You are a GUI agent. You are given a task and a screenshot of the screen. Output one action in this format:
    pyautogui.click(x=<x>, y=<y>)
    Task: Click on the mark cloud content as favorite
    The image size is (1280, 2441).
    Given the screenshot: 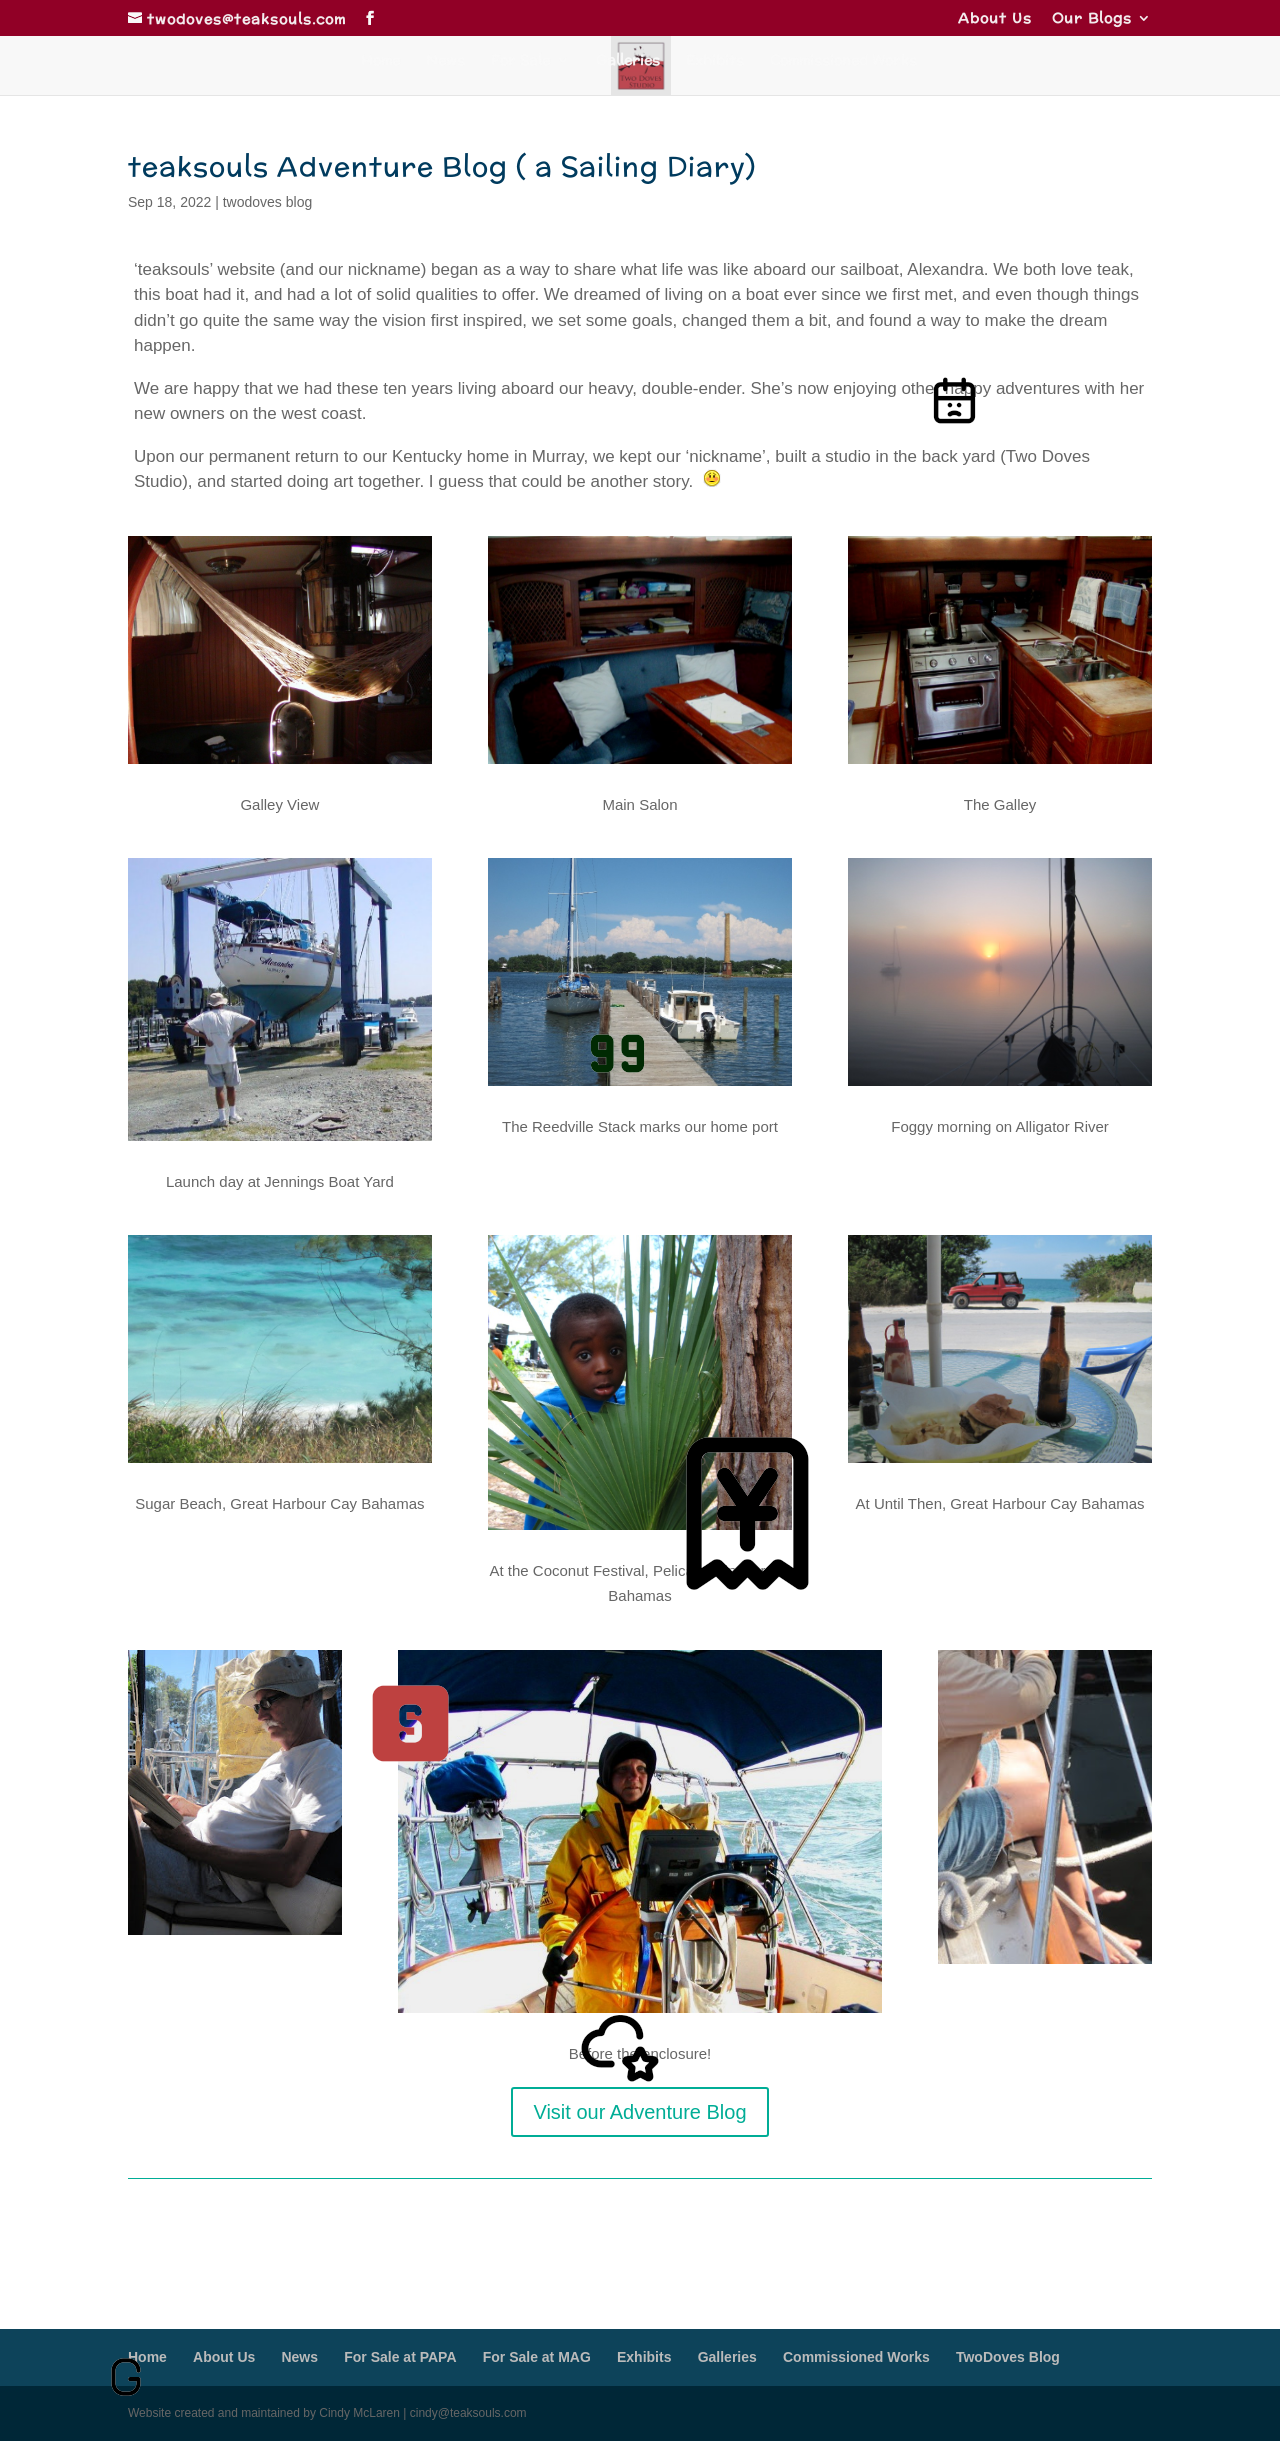 What is the action you would take?
    pyautogui.click(x=620, y=2043)
    